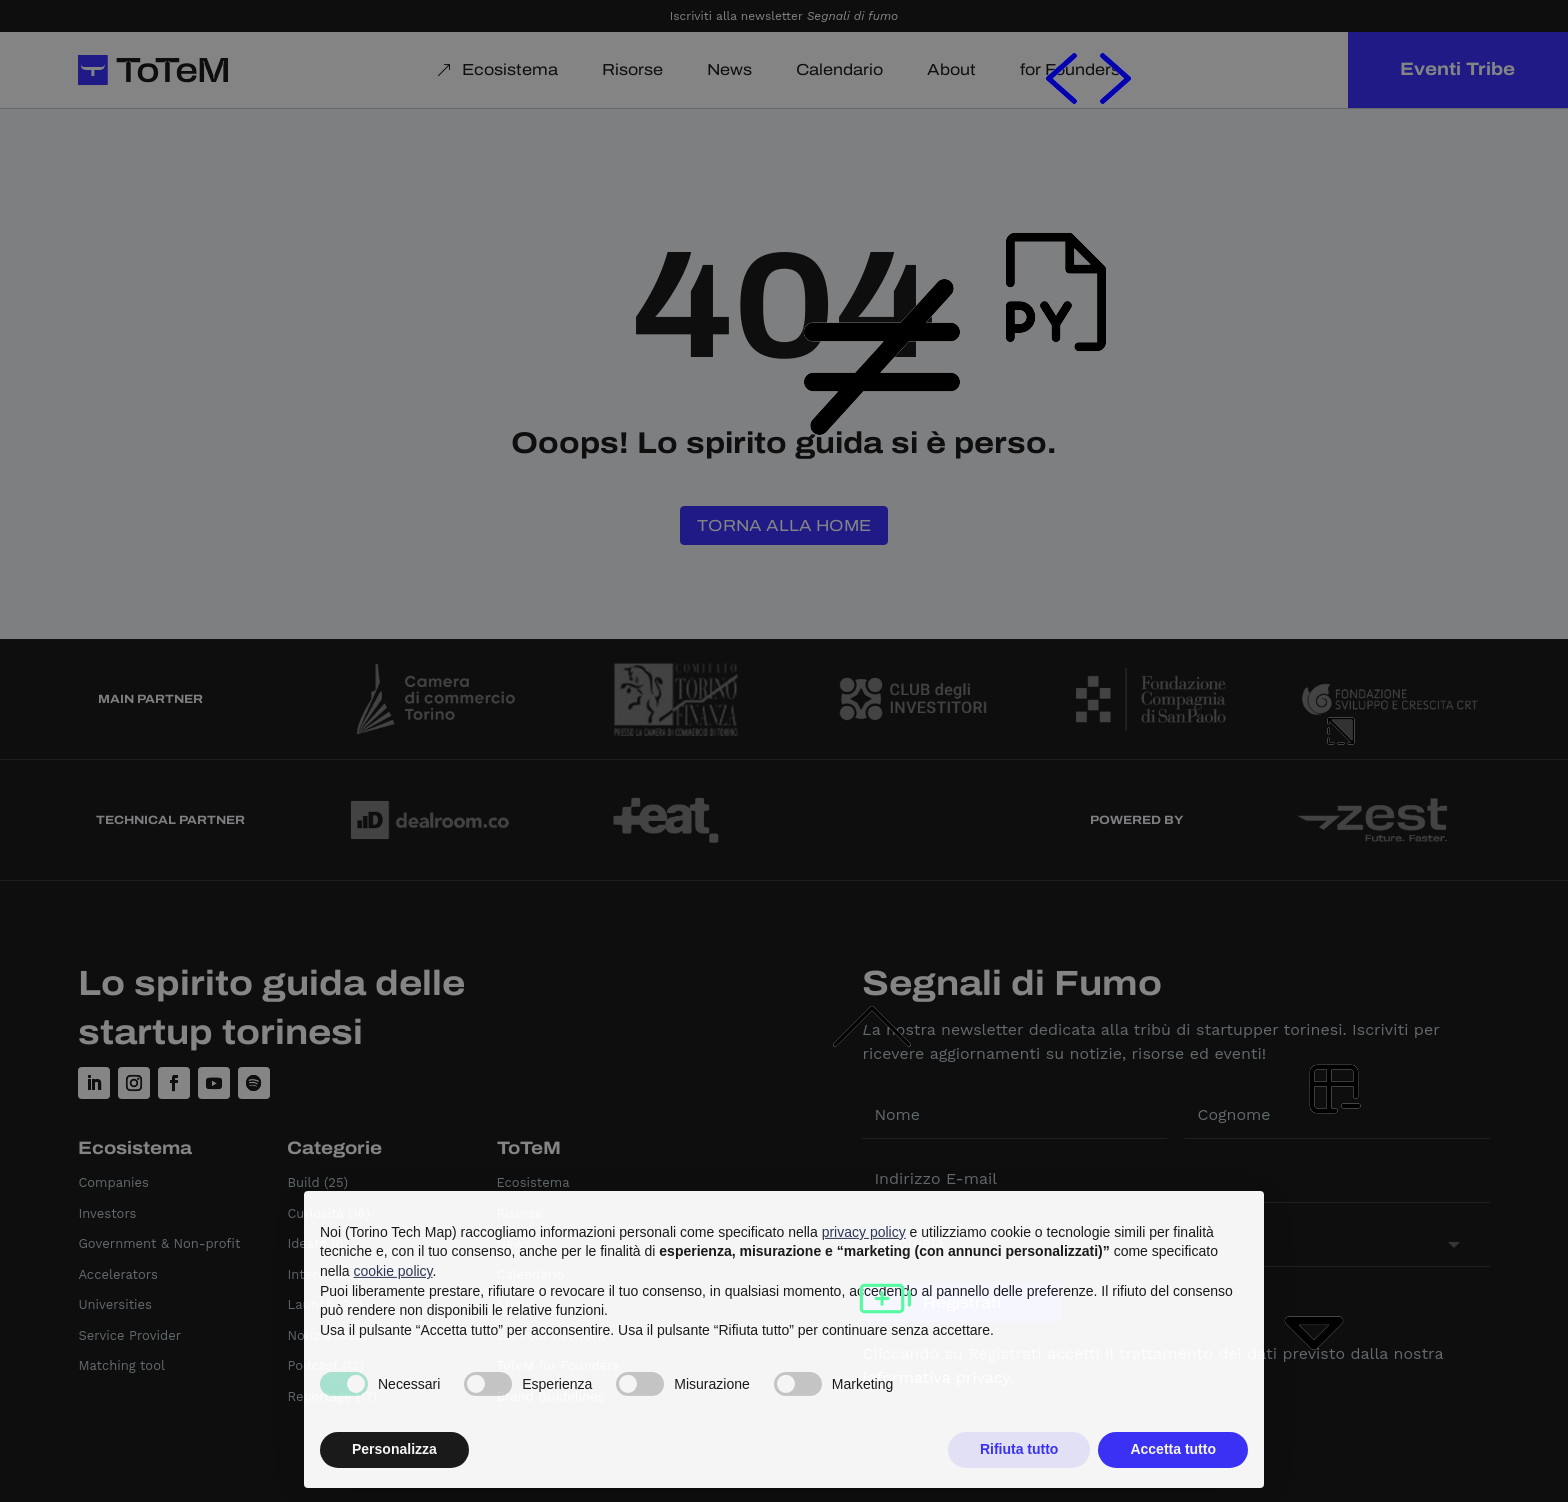 The height and width of the screenshot is (1502, 1568). What do you see at coordinates (1088, 78) in the screenshot?
I see `view or edit source code` at bounding box center [1088, 78].